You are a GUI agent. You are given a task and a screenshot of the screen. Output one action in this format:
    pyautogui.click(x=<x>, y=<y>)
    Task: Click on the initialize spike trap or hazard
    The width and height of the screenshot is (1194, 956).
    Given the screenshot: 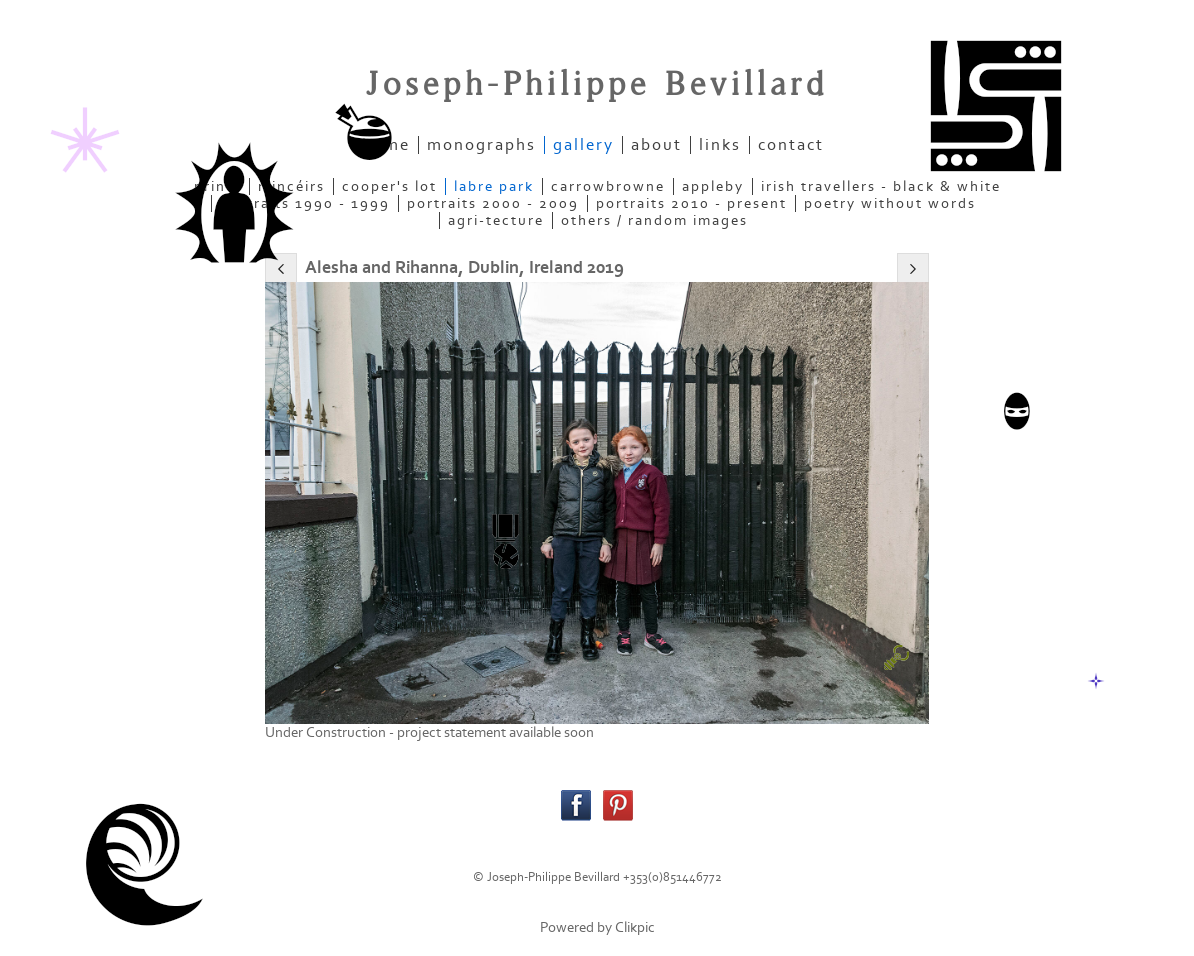 What is the action you would take?
    pyautogui.click(x=1096, y=681)
    